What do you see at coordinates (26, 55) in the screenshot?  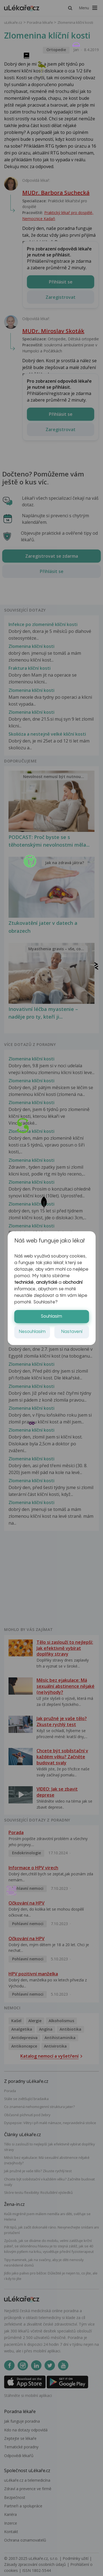 I see `open a book or reading app` at bounding box center [26, 55].